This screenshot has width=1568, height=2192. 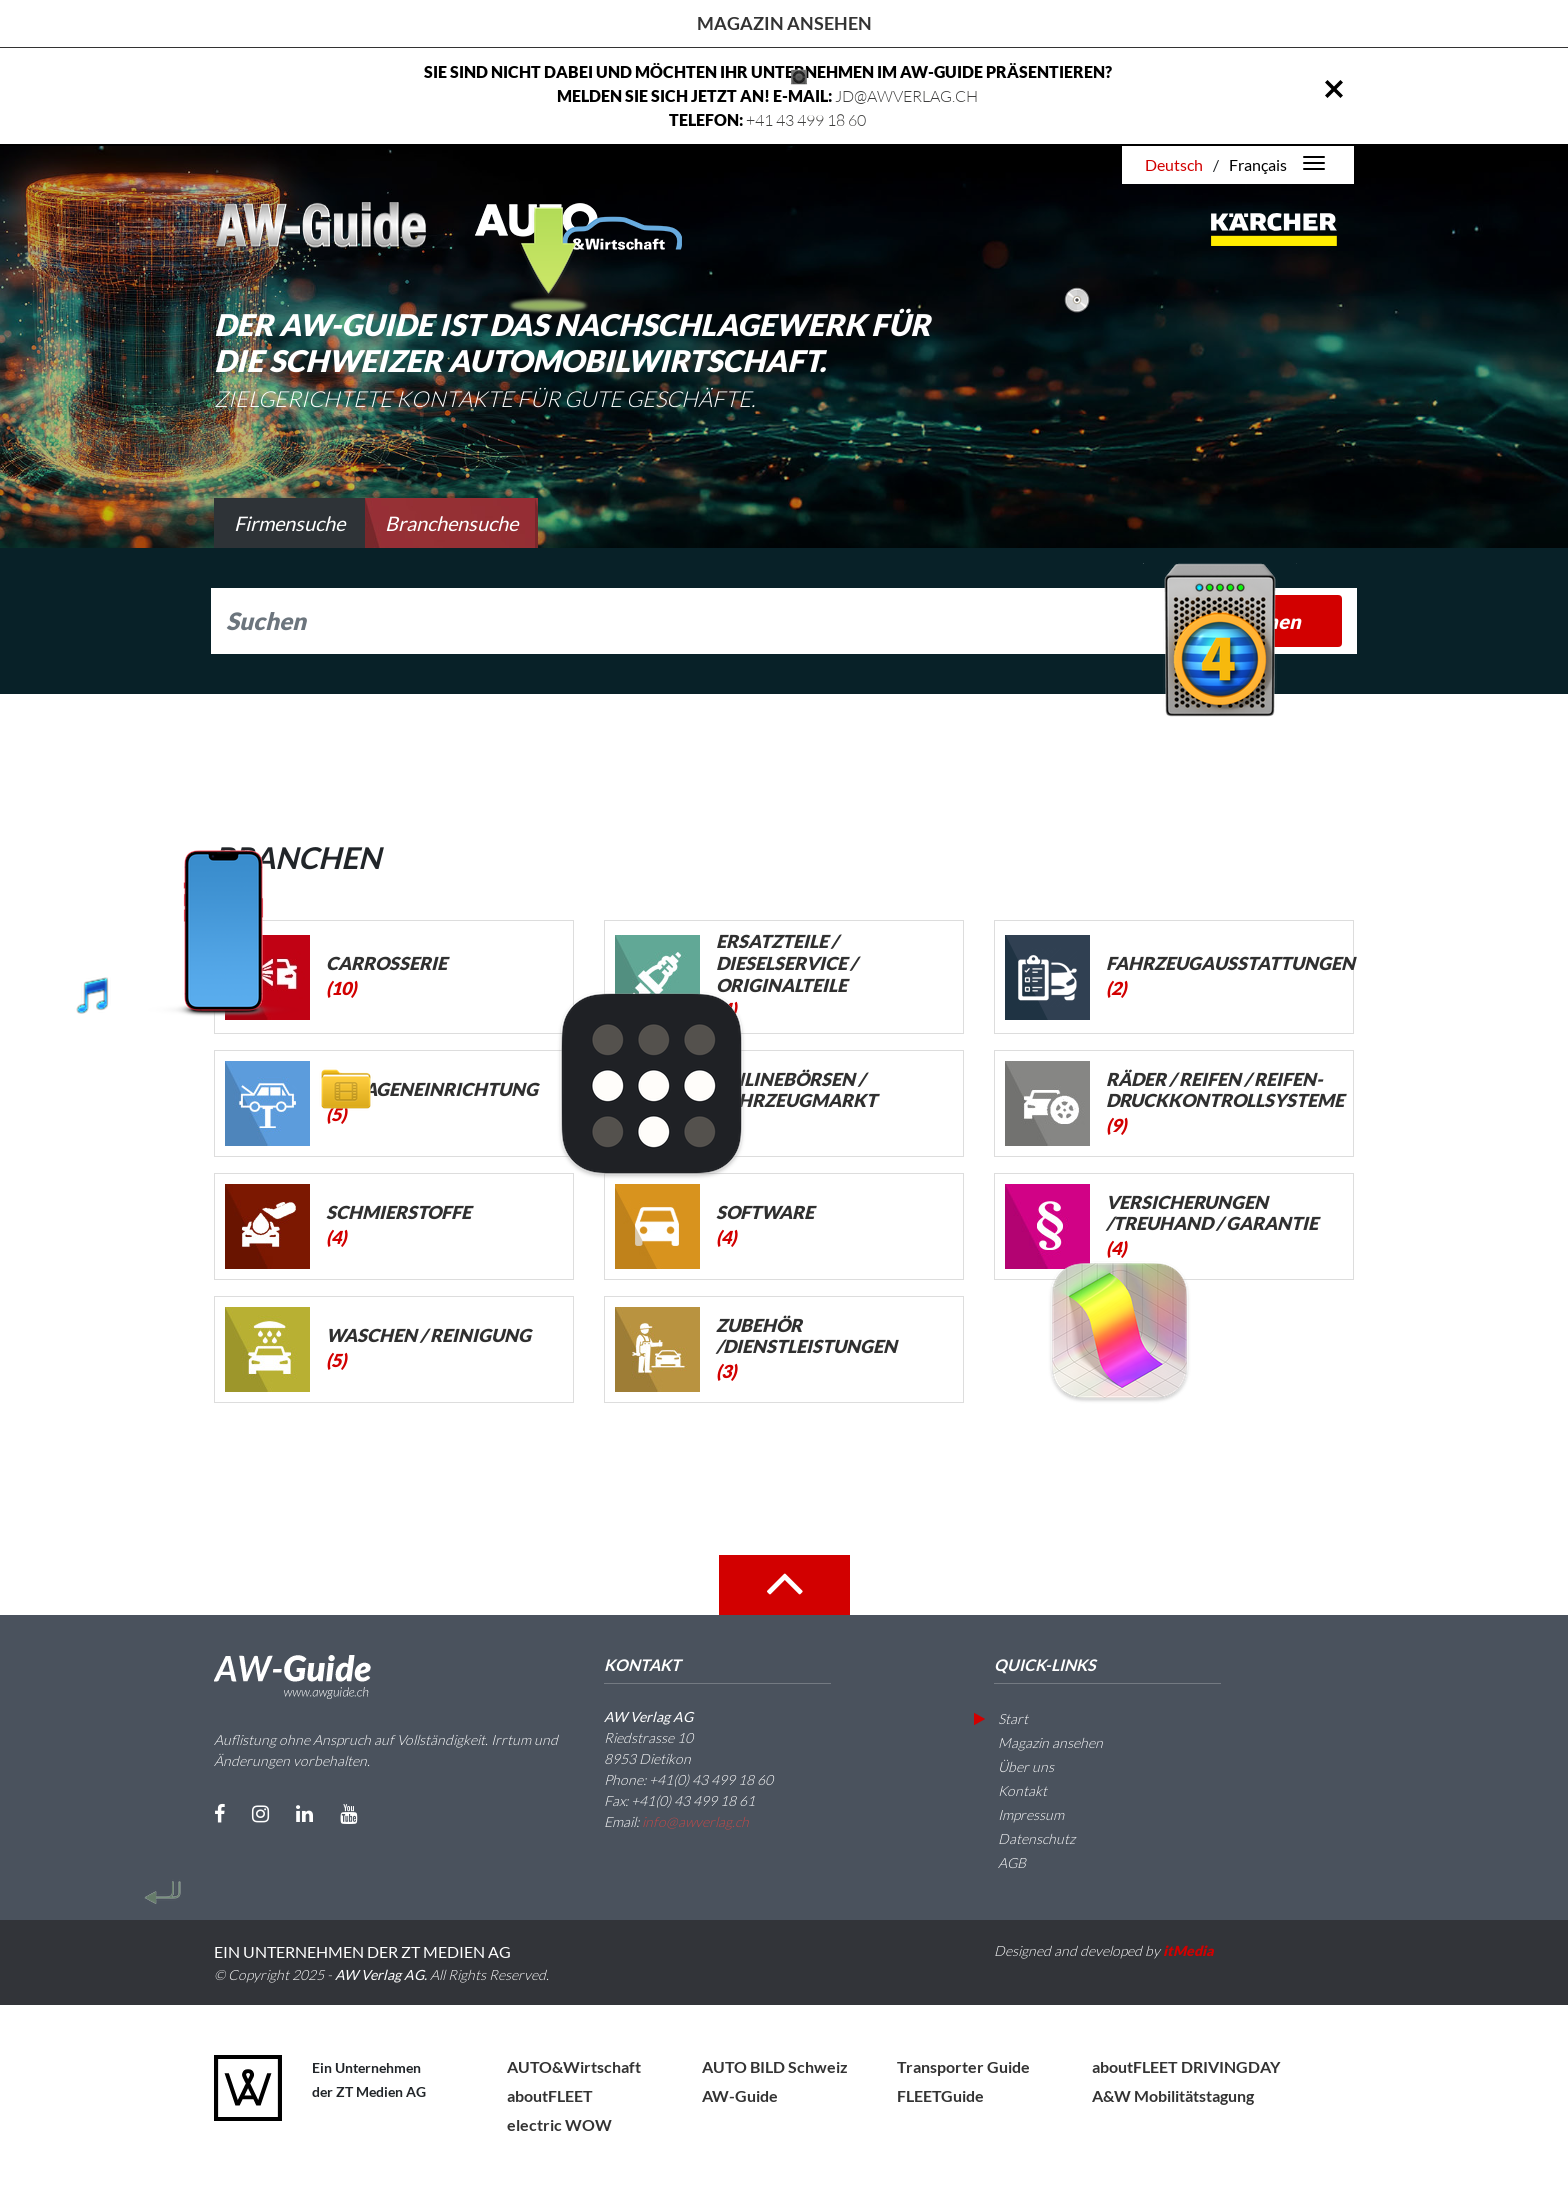 What do you see at coordinates (1220, 640) in the screenshot?
I see `access RAID 4 storage configuration settings` at bounding box center [1220, 640].